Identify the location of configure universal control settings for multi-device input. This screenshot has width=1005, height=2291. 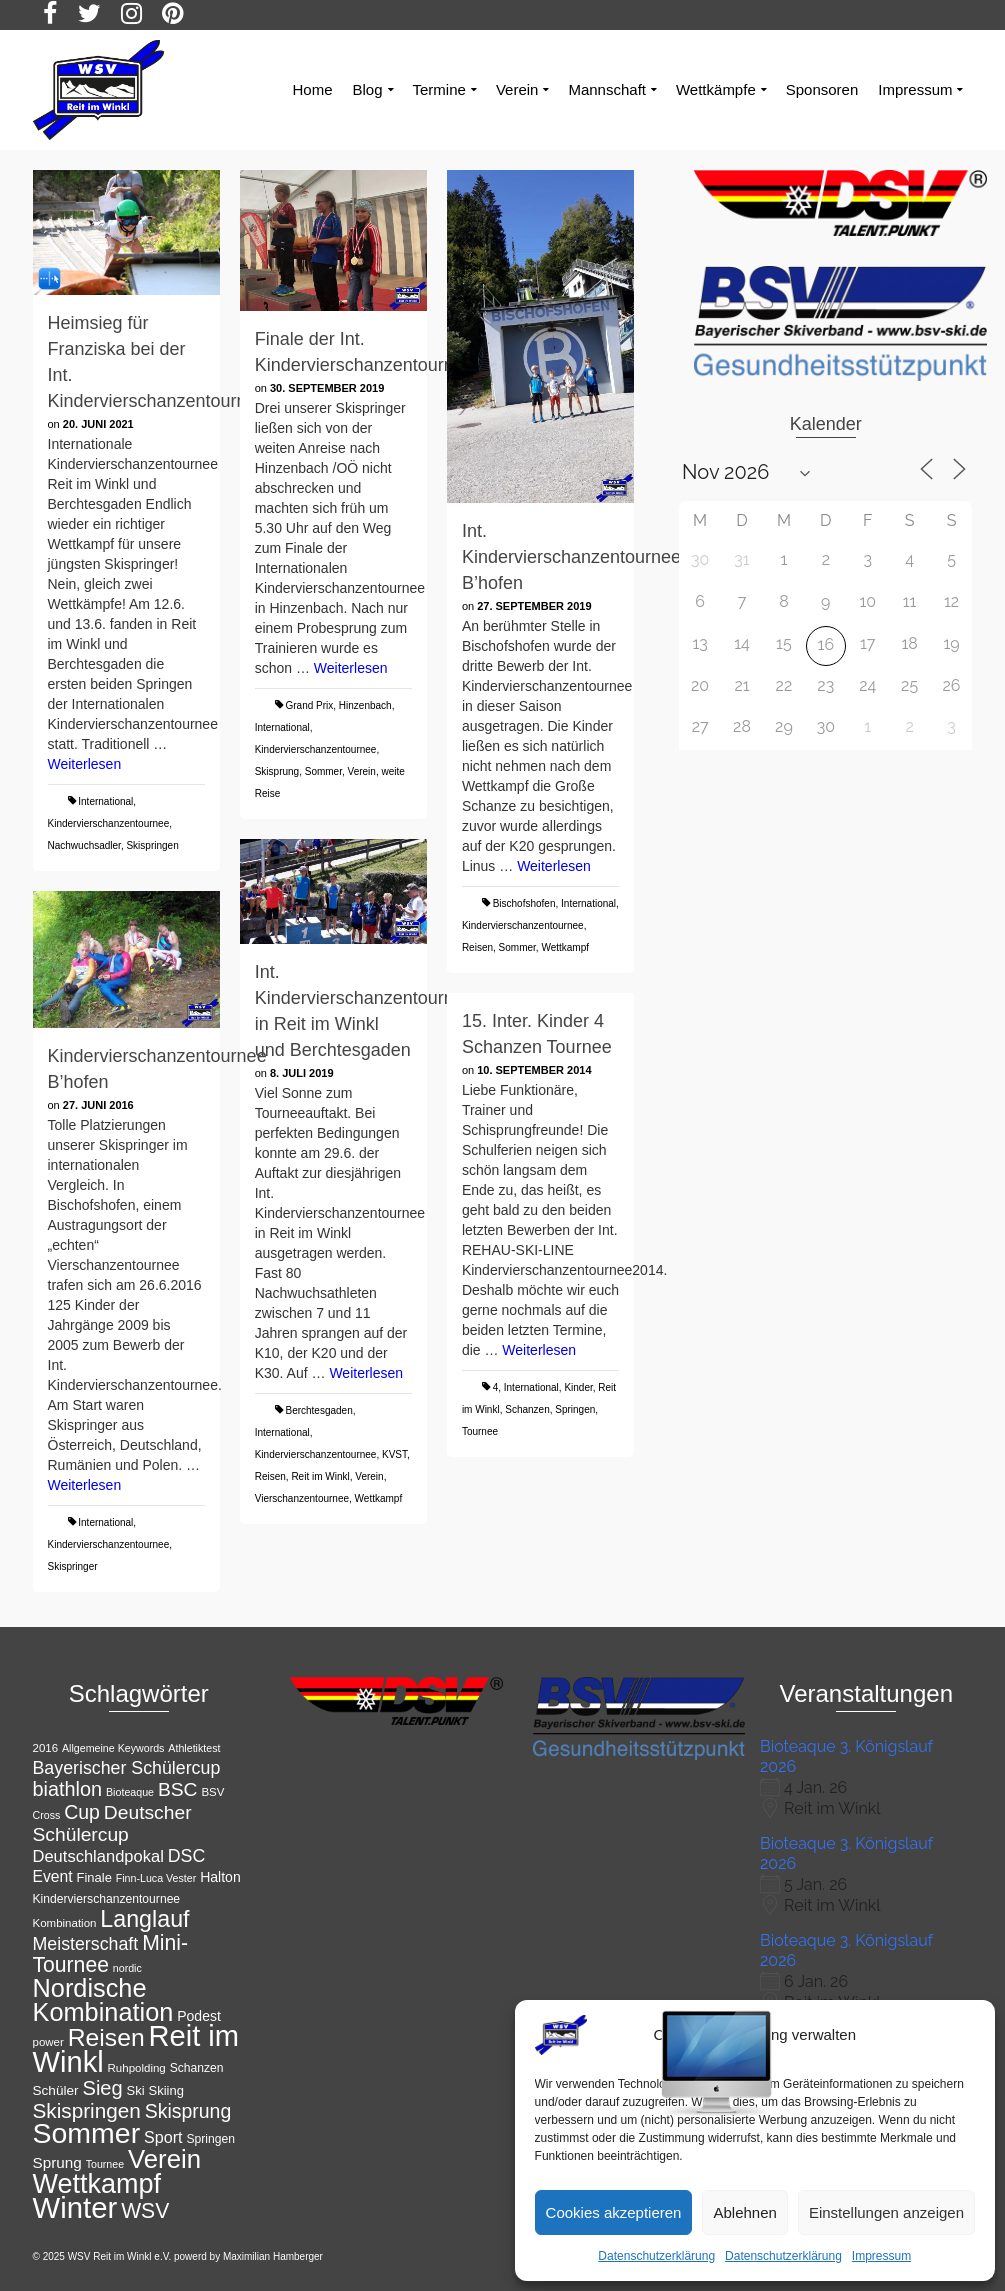
(49, 278).